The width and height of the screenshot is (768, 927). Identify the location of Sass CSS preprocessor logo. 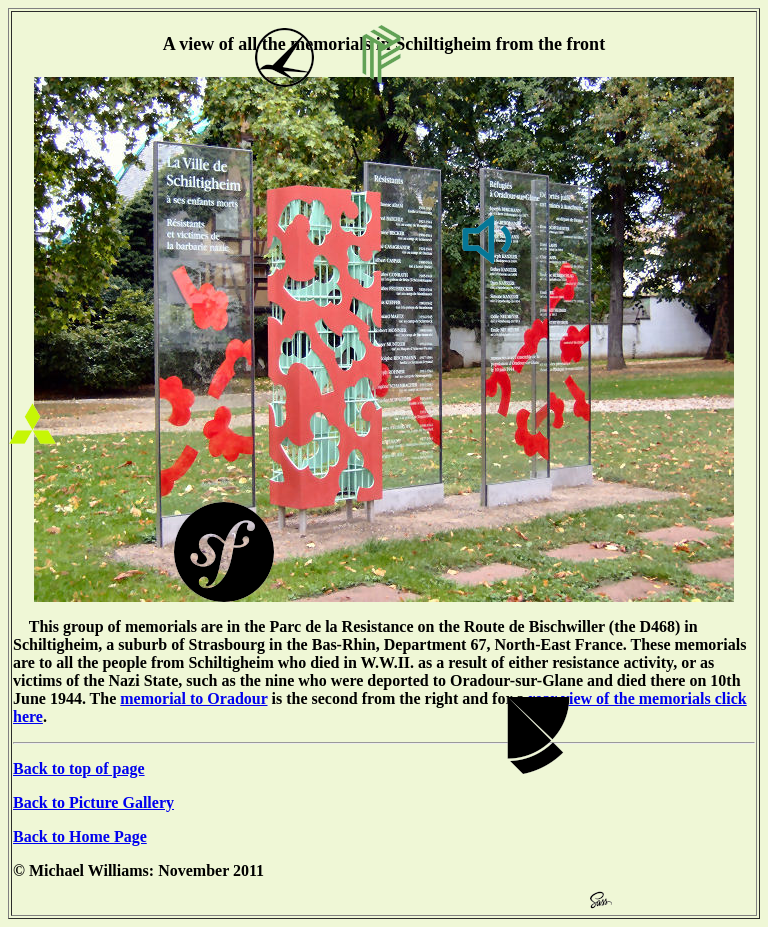
(601, 900).